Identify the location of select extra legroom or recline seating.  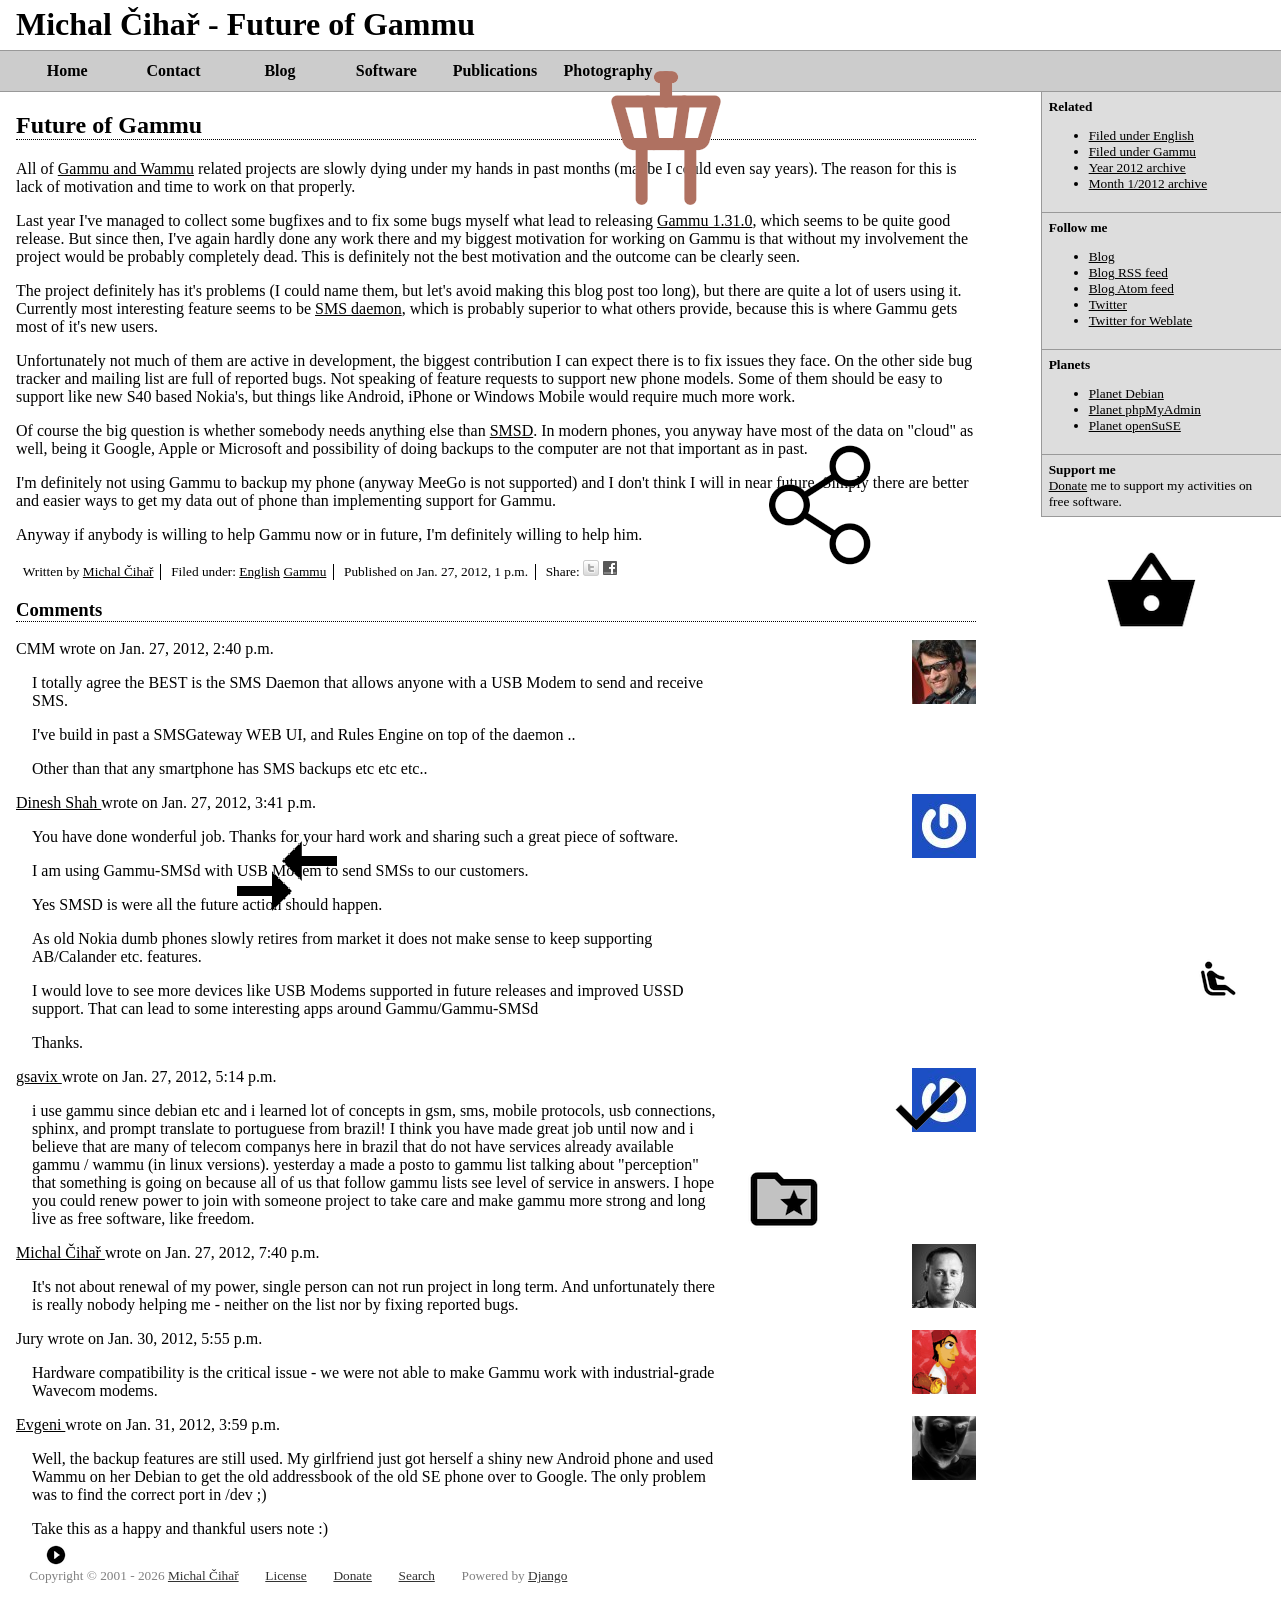
(1218, 979).